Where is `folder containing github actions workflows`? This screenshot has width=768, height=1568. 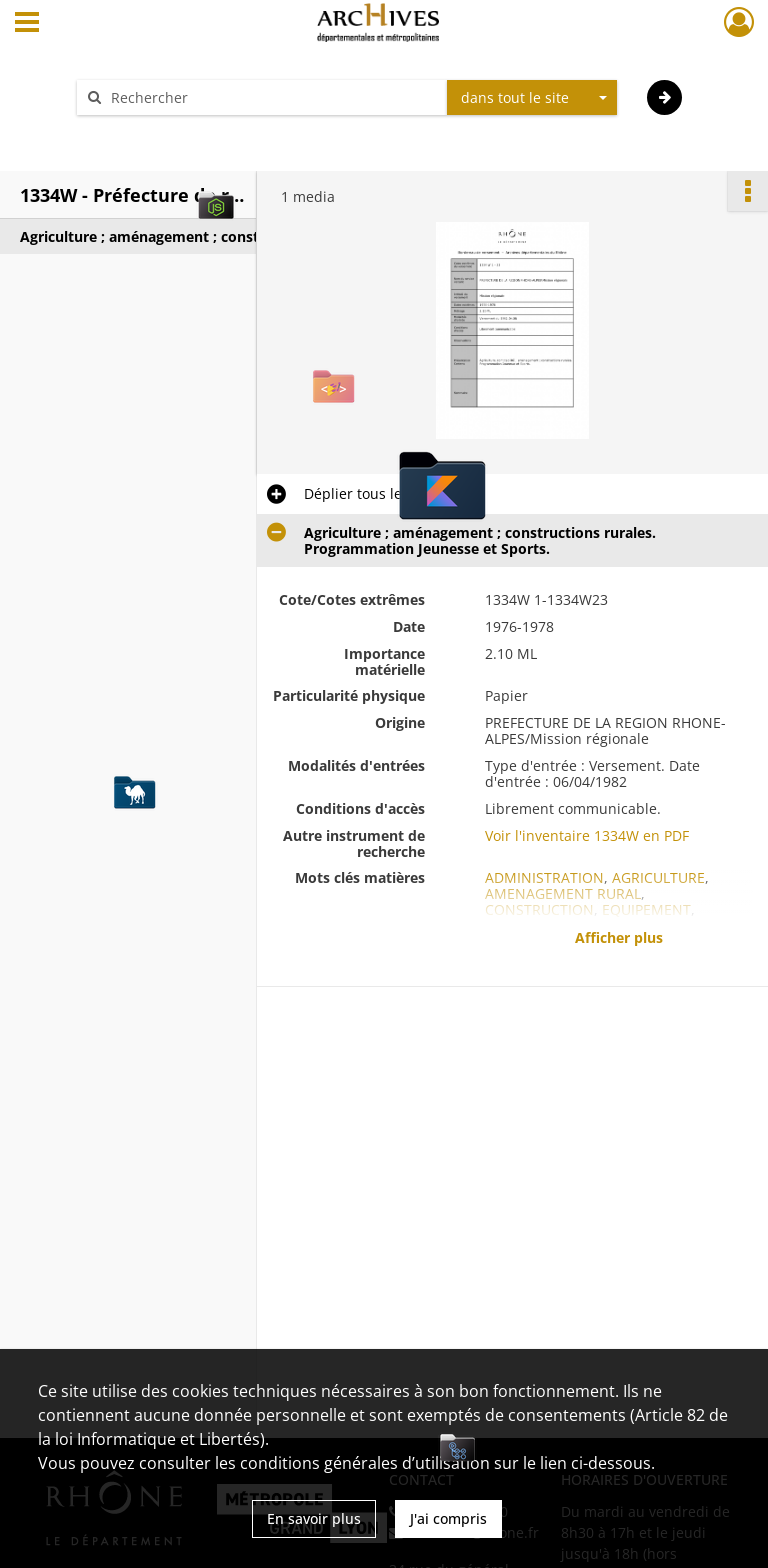 folder containing github actions workflows is located at coordinates (457, 1448).